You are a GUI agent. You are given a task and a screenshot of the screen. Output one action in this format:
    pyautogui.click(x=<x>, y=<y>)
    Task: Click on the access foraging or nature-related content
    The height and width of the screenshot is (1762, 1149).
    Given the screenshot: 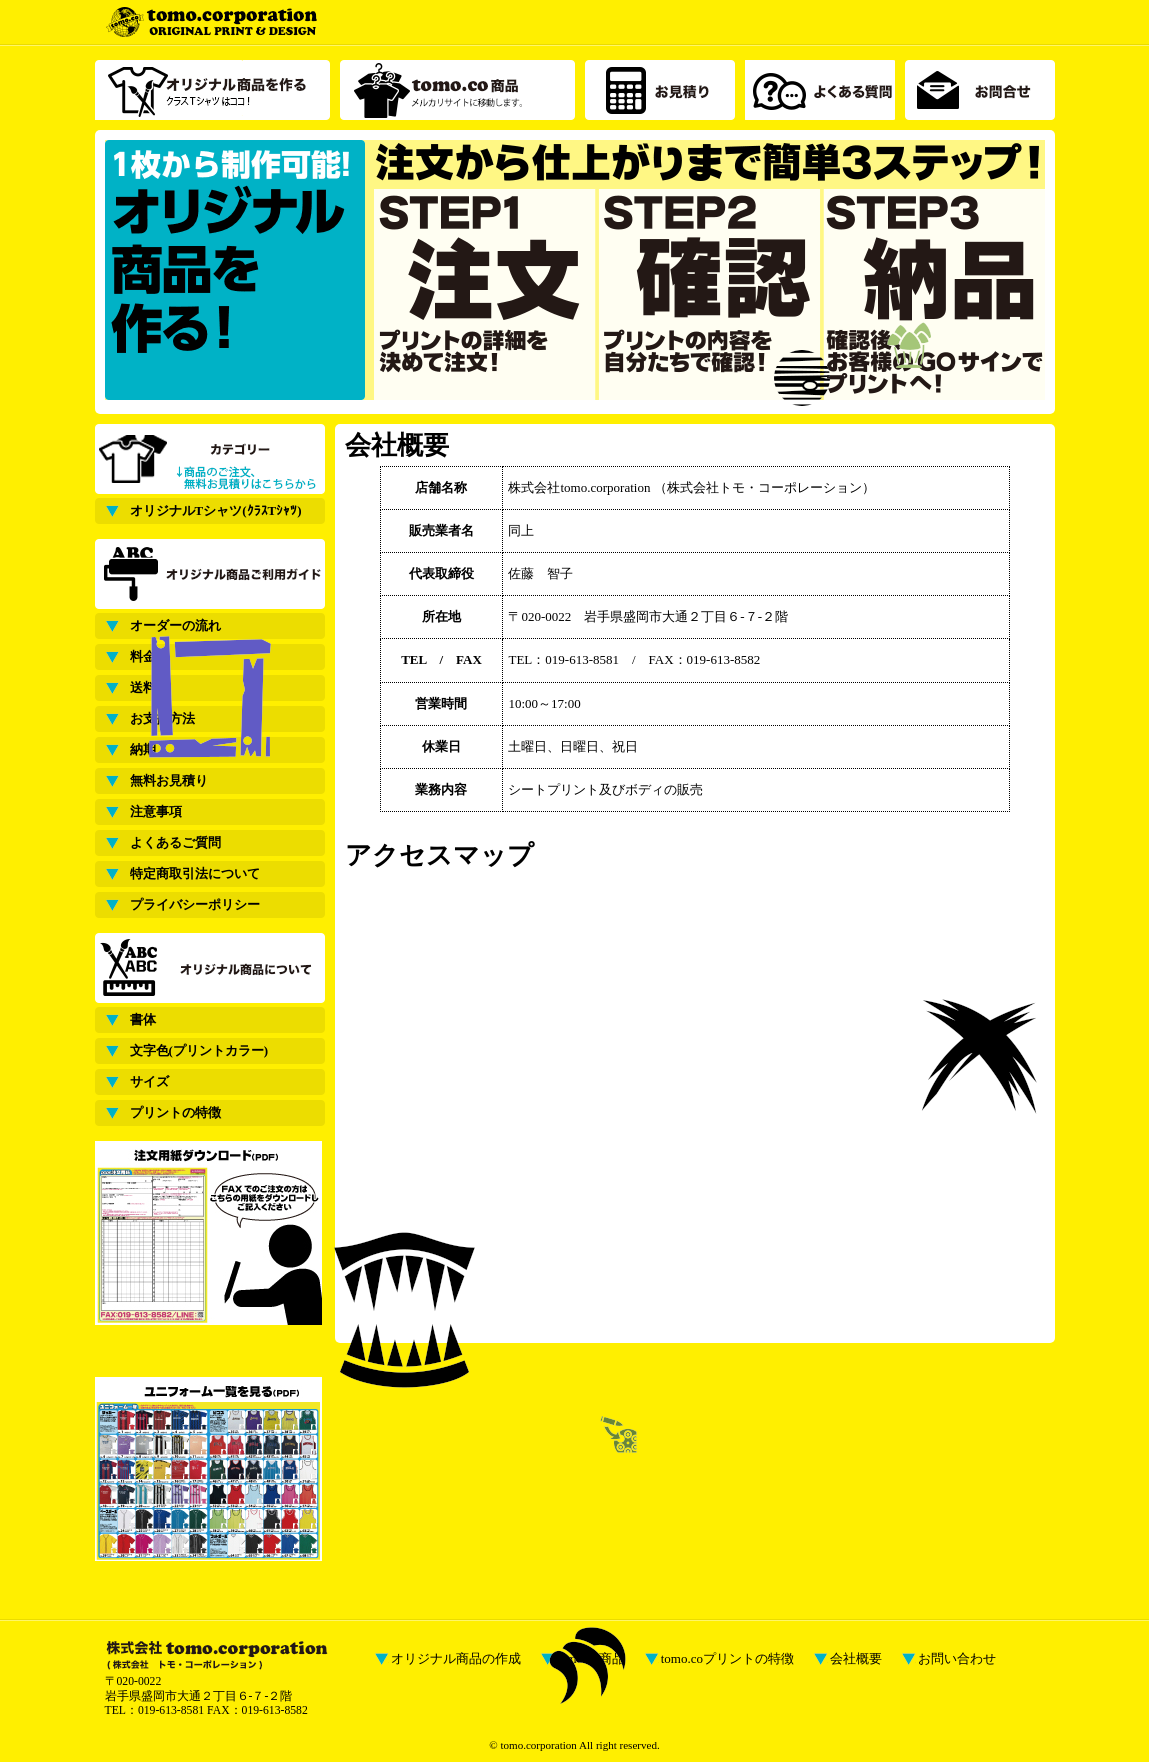 What is the action you would take?
    pyautogui.click(x=909, y=345)
    